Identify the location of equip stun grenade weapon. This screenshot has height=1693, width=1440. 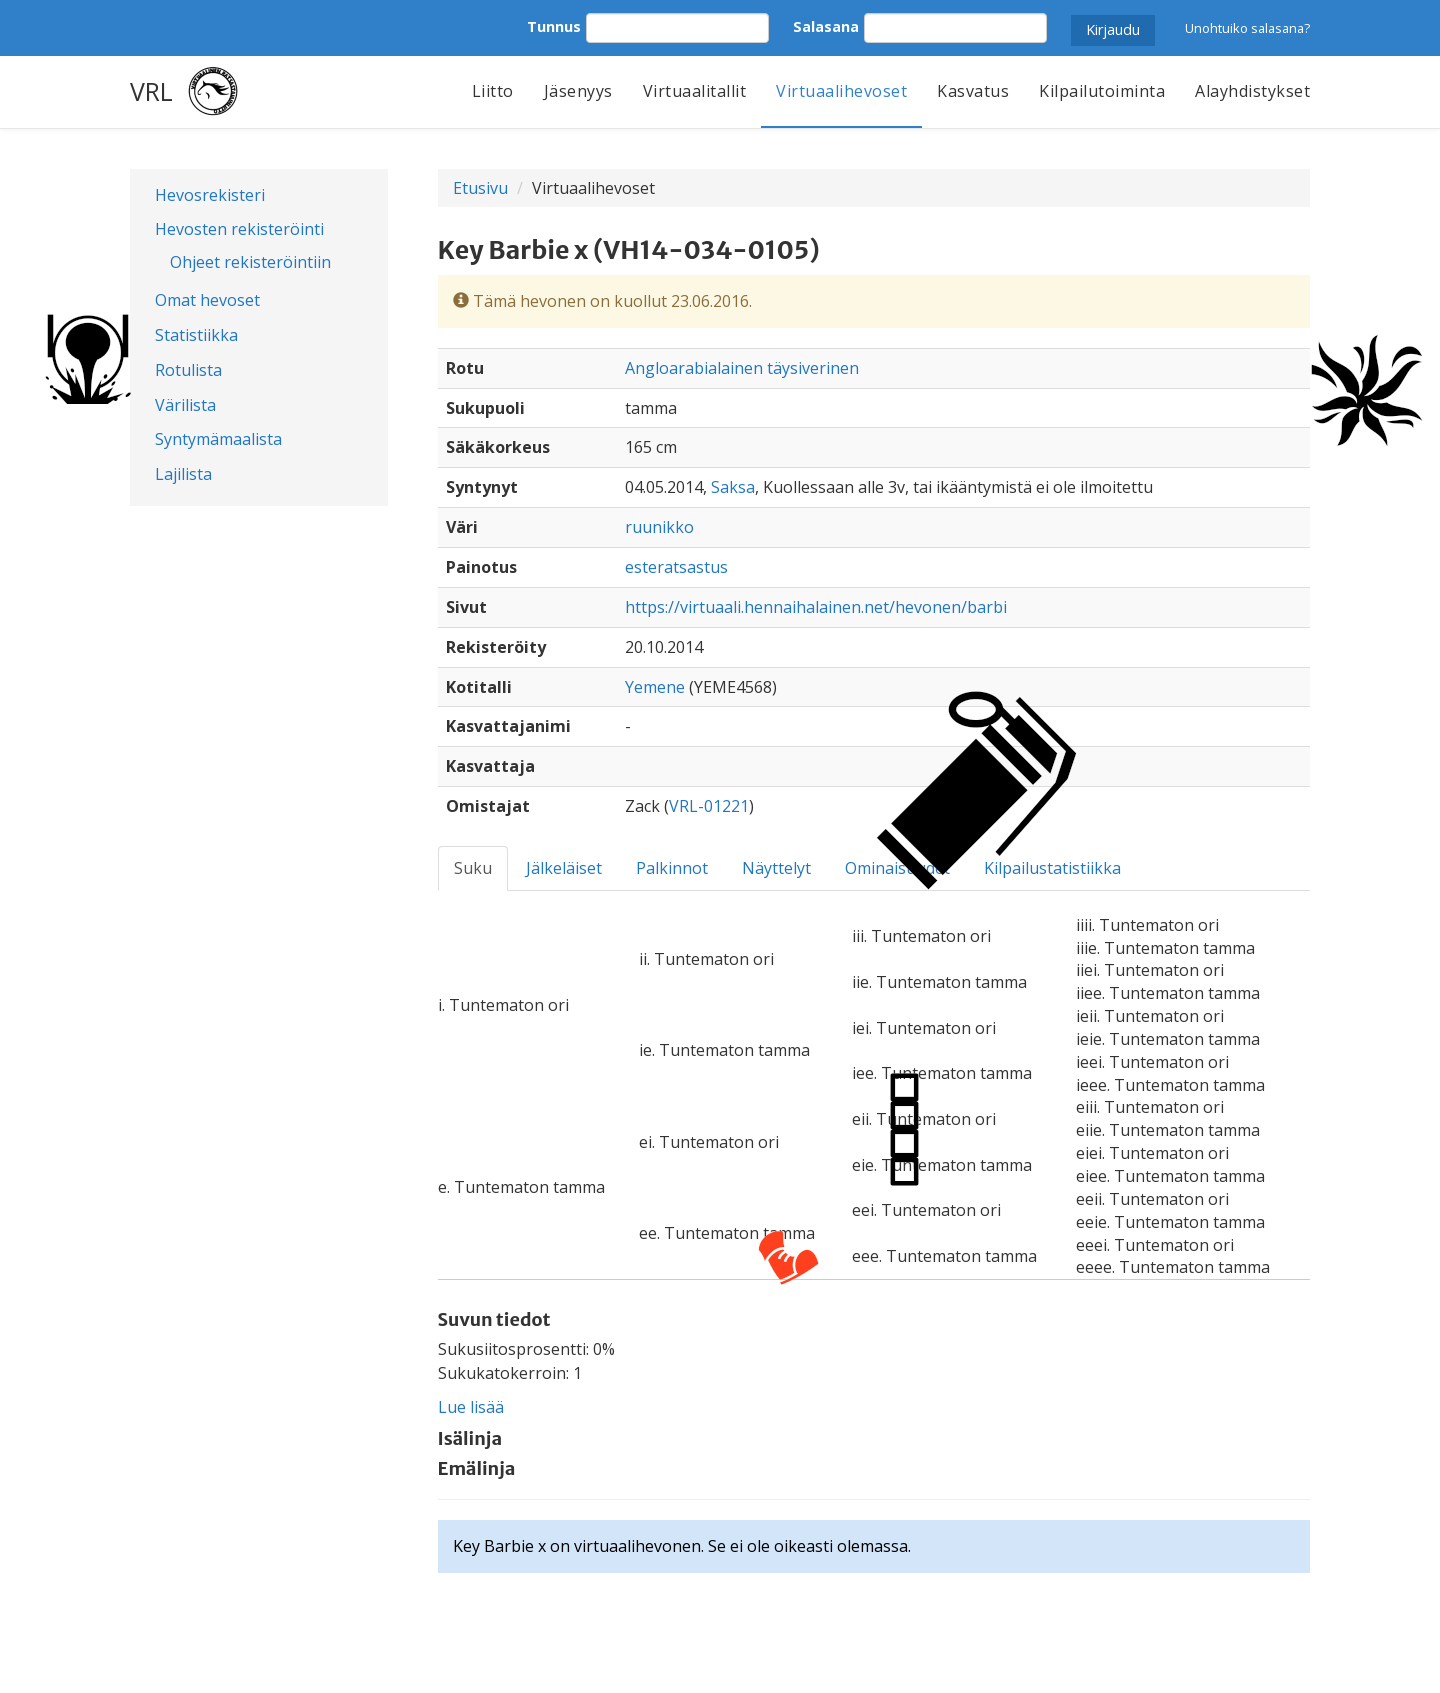
(976, 790).